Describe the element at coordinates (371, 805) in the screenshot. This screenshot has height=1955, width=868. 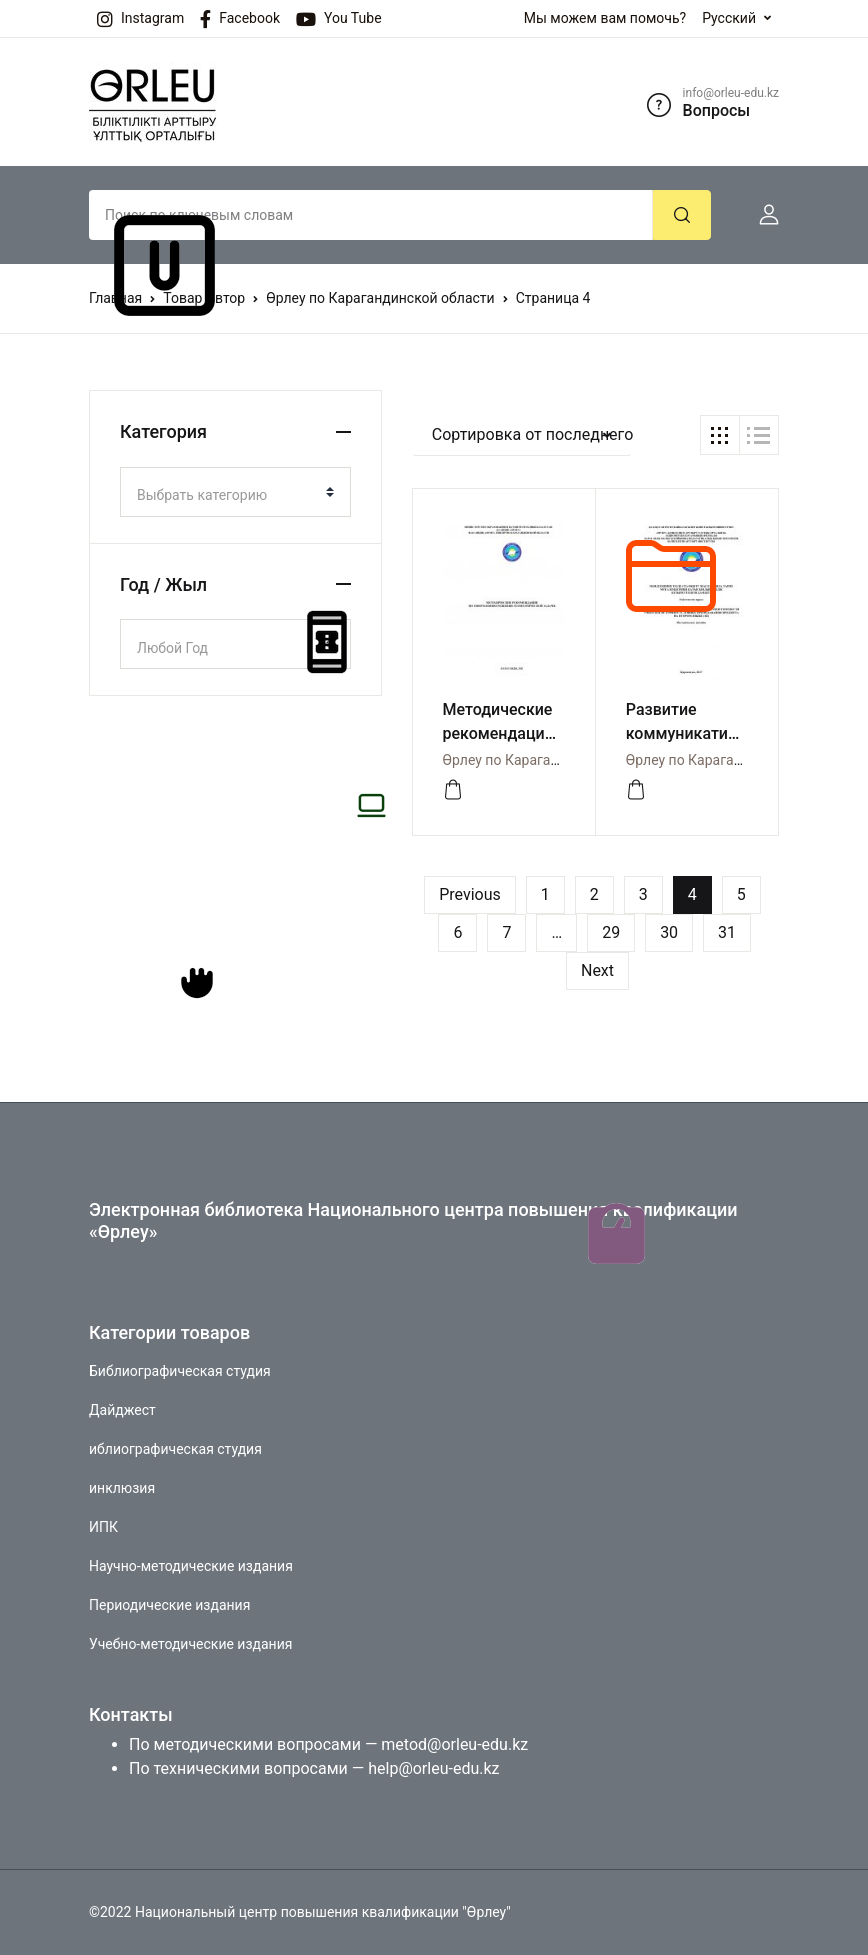
I see `switch to desktop view` at that location.